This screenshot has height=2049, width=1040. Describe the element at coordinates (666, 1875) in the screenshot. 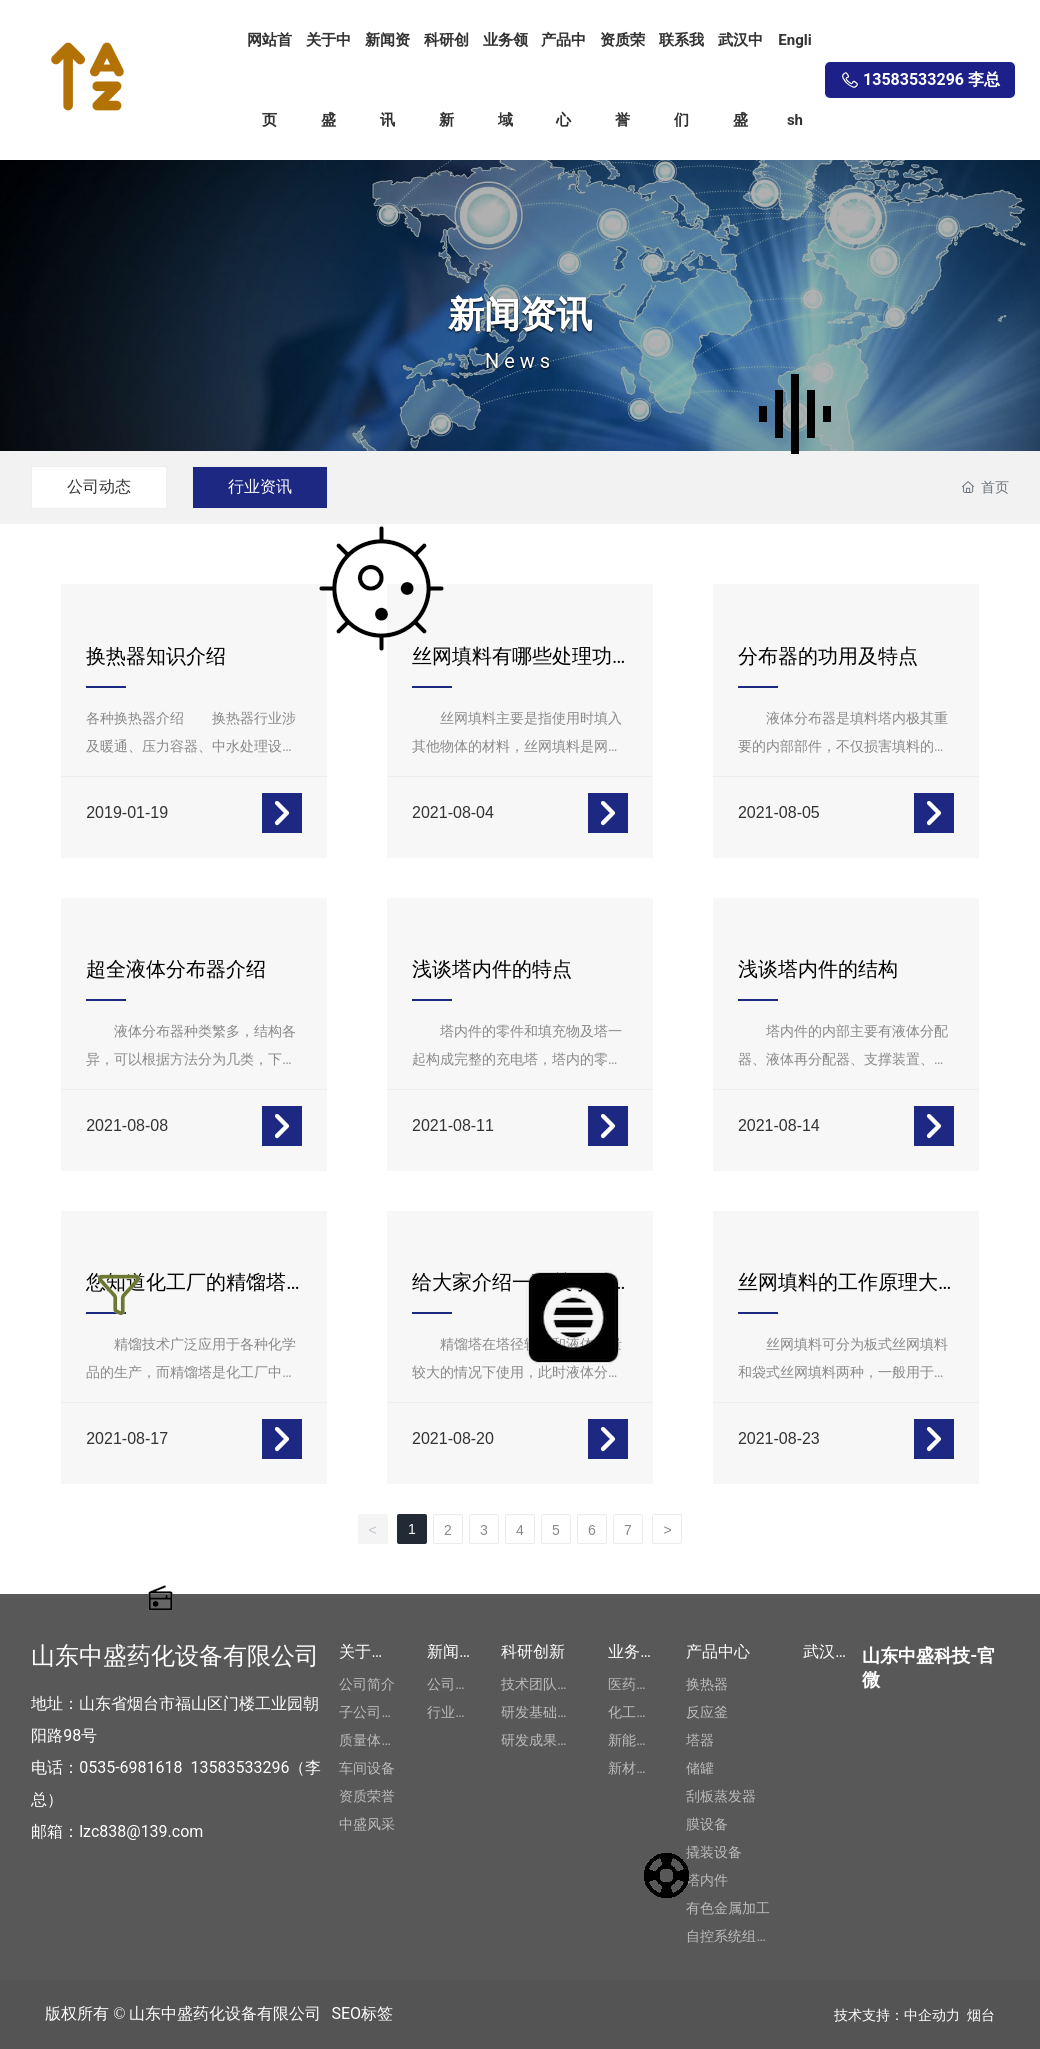

I see `access help and support options` at that location.